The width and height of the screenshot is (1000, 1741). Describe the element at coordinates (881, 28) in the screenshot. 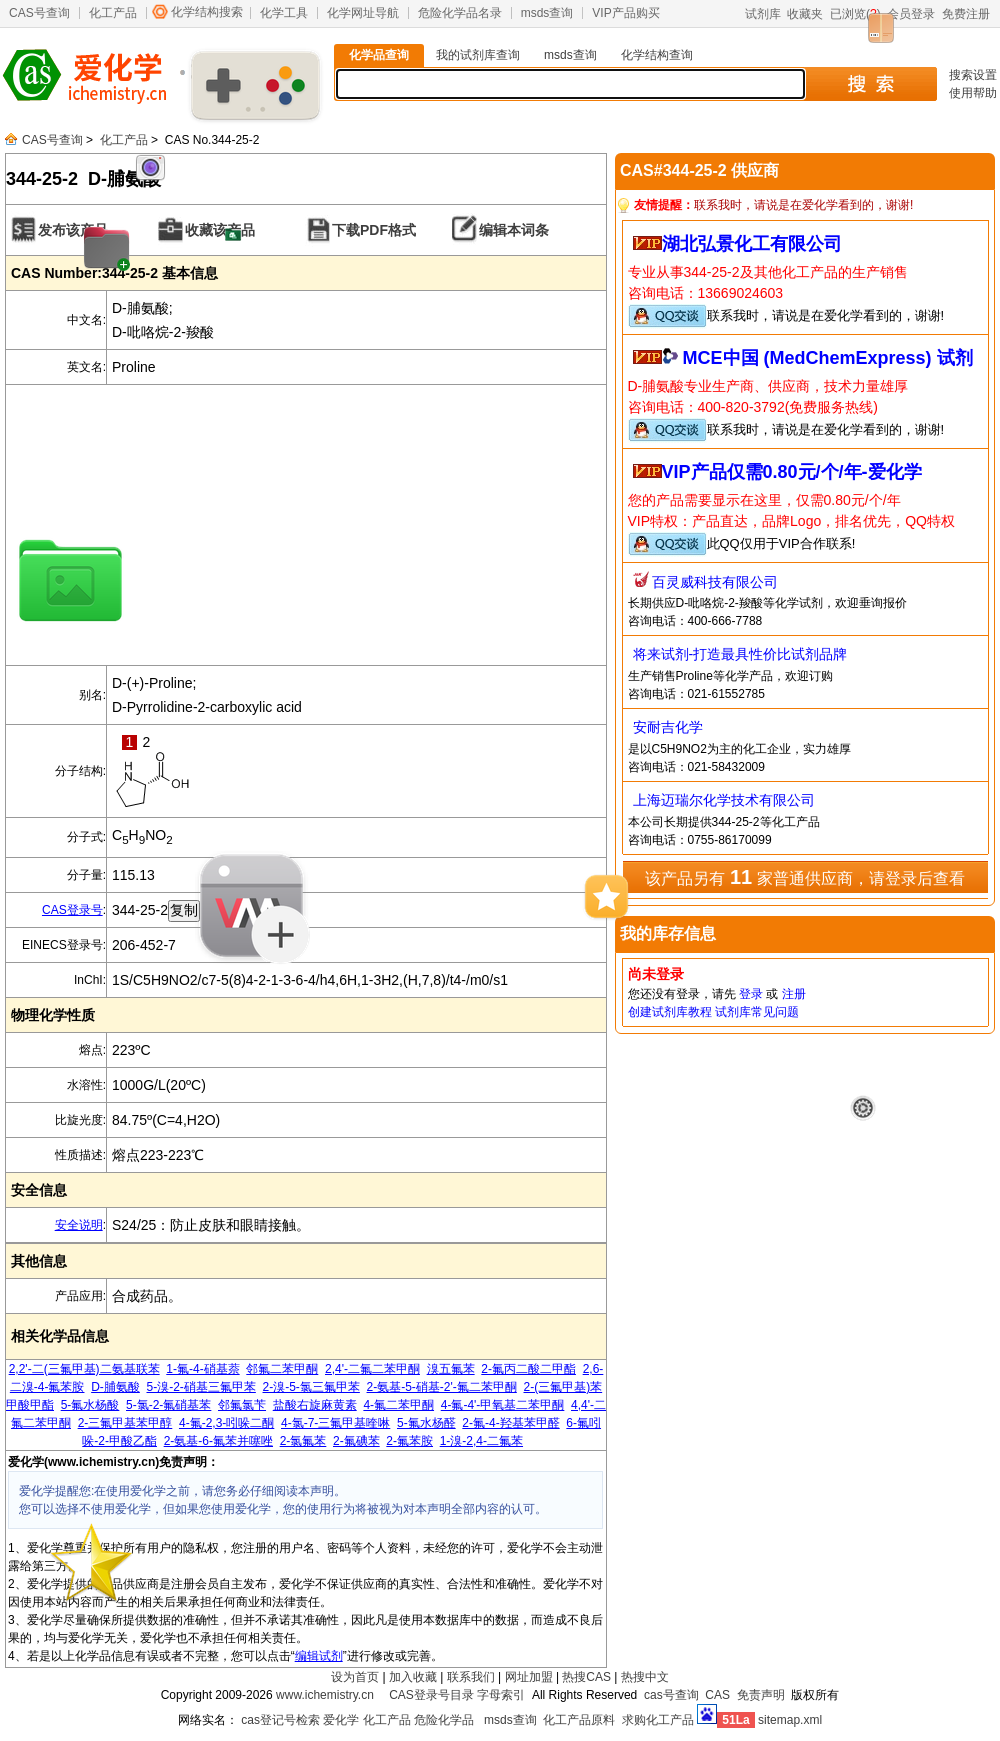

I see `a package or archive file type` at that location.